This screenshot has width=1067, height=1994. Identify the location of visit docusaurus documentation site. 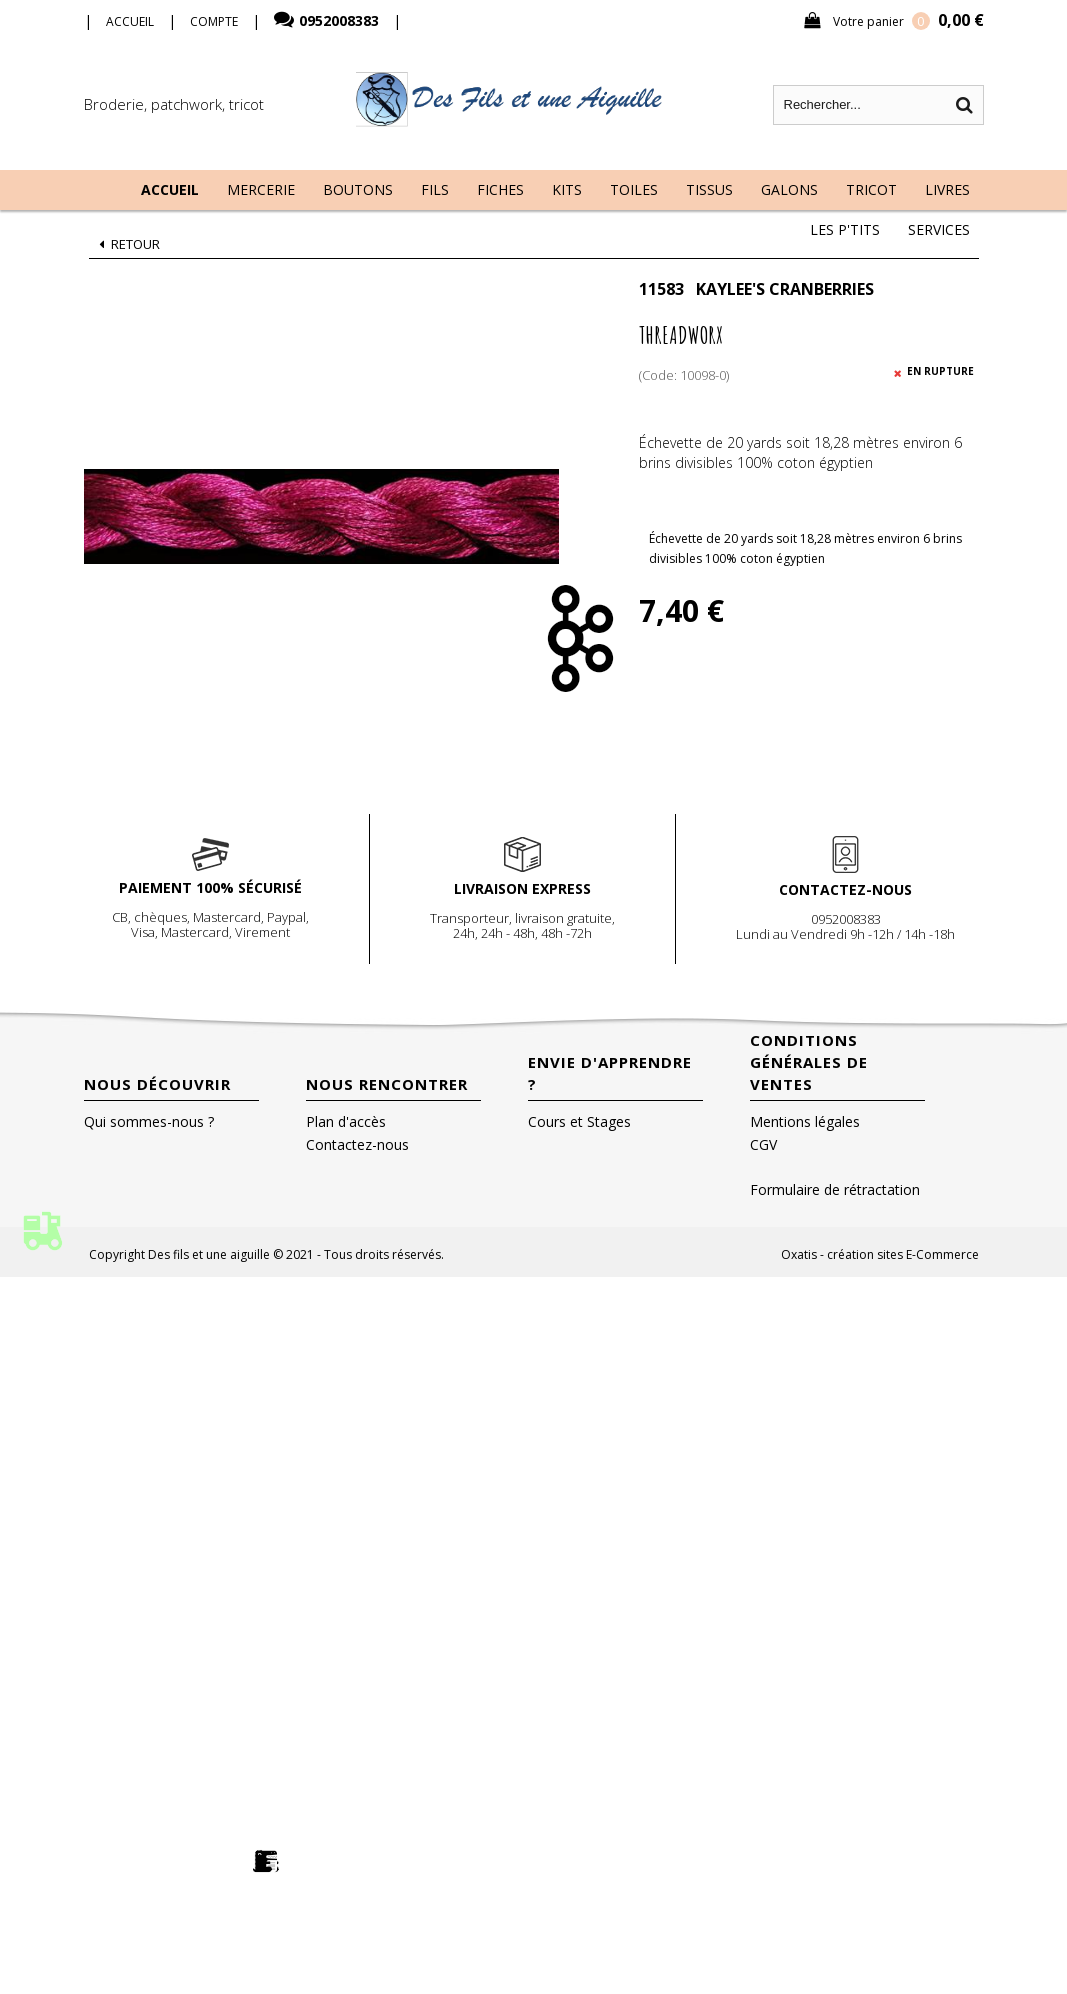
(266, 1861).